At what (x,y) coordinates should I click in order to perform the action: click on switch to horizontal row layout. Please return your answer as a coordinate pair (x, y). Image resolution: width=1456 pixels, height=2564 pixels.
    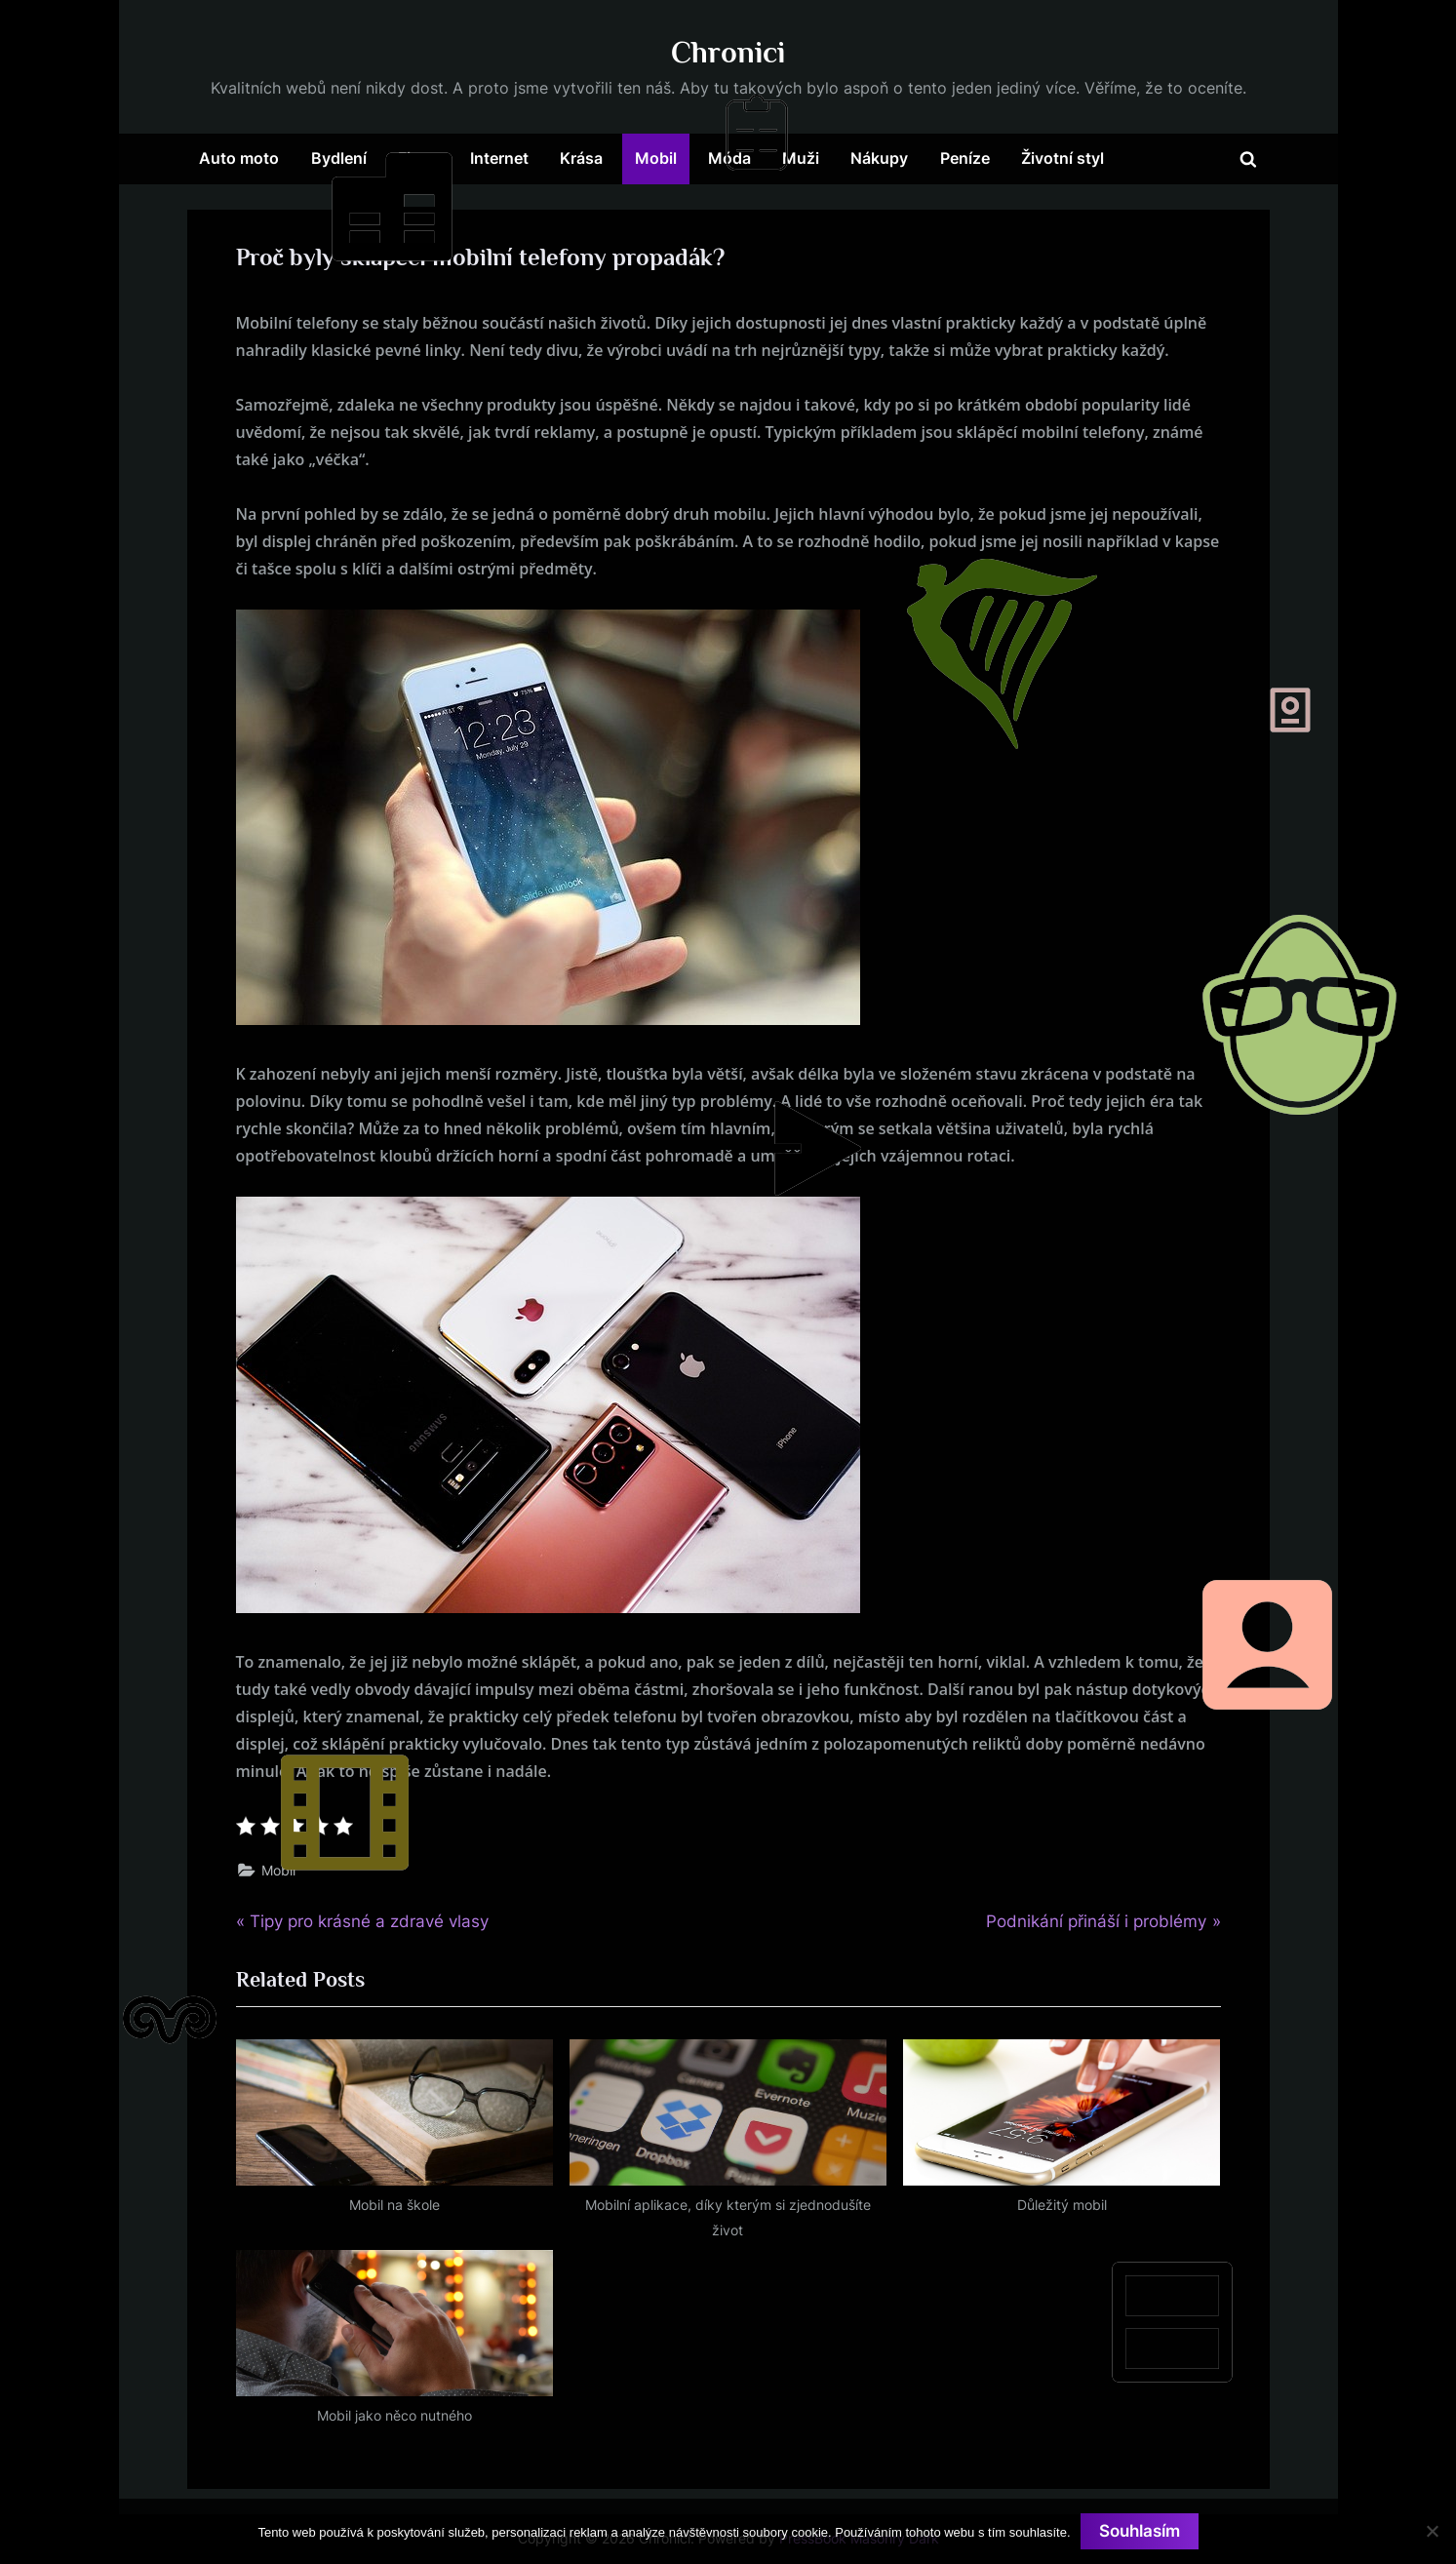
    Looking at the image, I should click on (1172, 2322).